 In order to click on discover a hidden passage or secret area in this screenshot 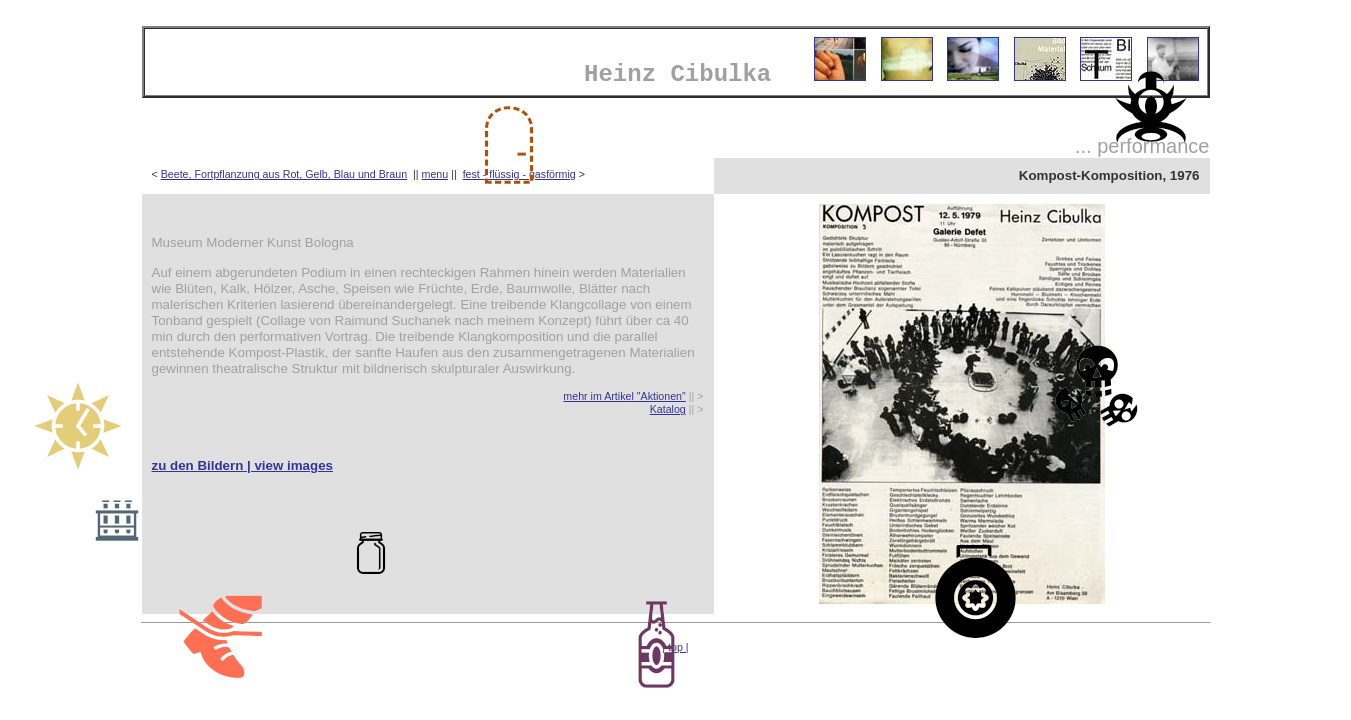, I will do `click(509, 145)`.